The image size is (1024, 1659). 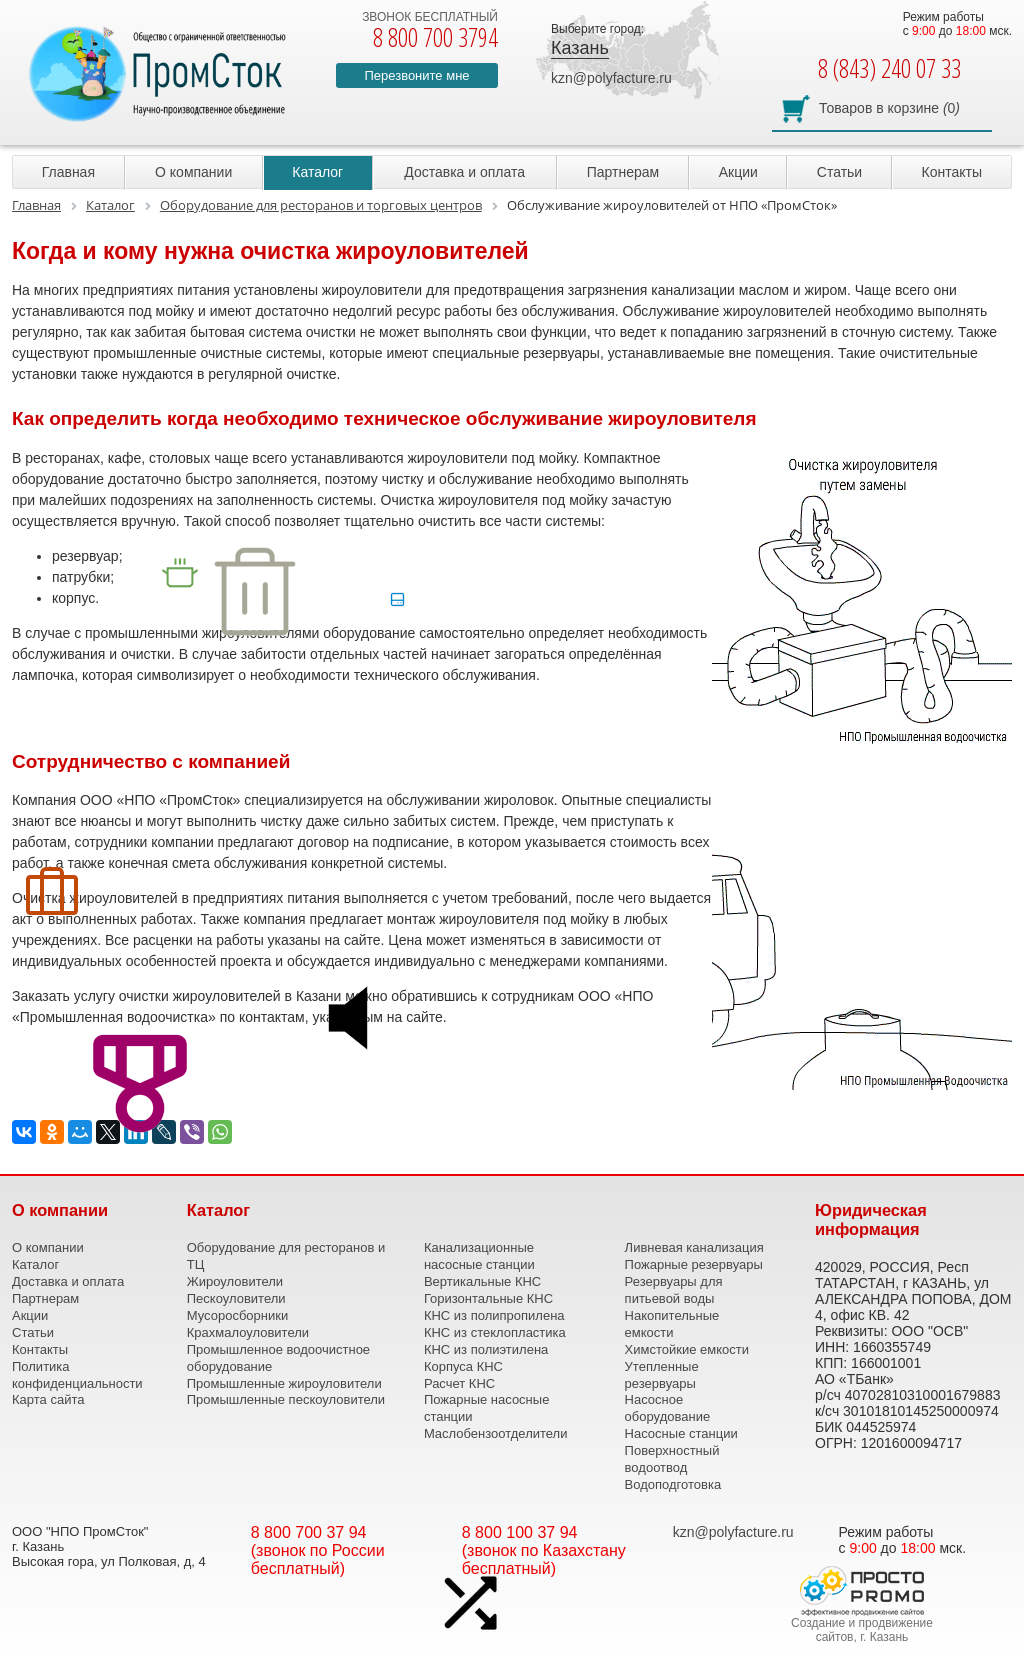 I want to click on view achievements or awards, so click(x=140, y=1078).